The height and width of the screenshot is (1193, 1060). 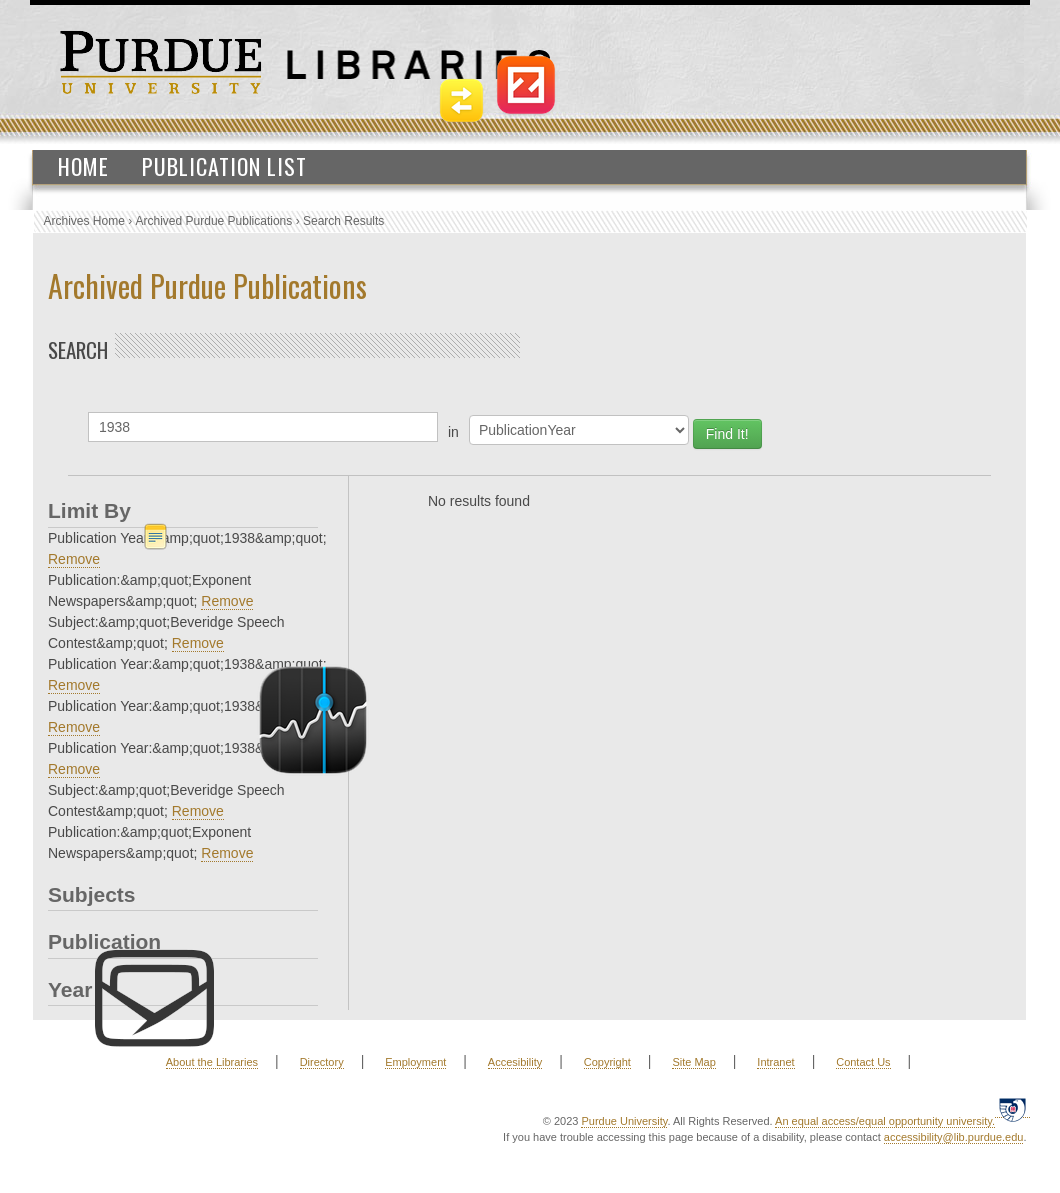 What do you see at coordinates (526, 85) in the screenshot?
I see `open Zrythm digital audio workstation` at bounding box center [526, 85].